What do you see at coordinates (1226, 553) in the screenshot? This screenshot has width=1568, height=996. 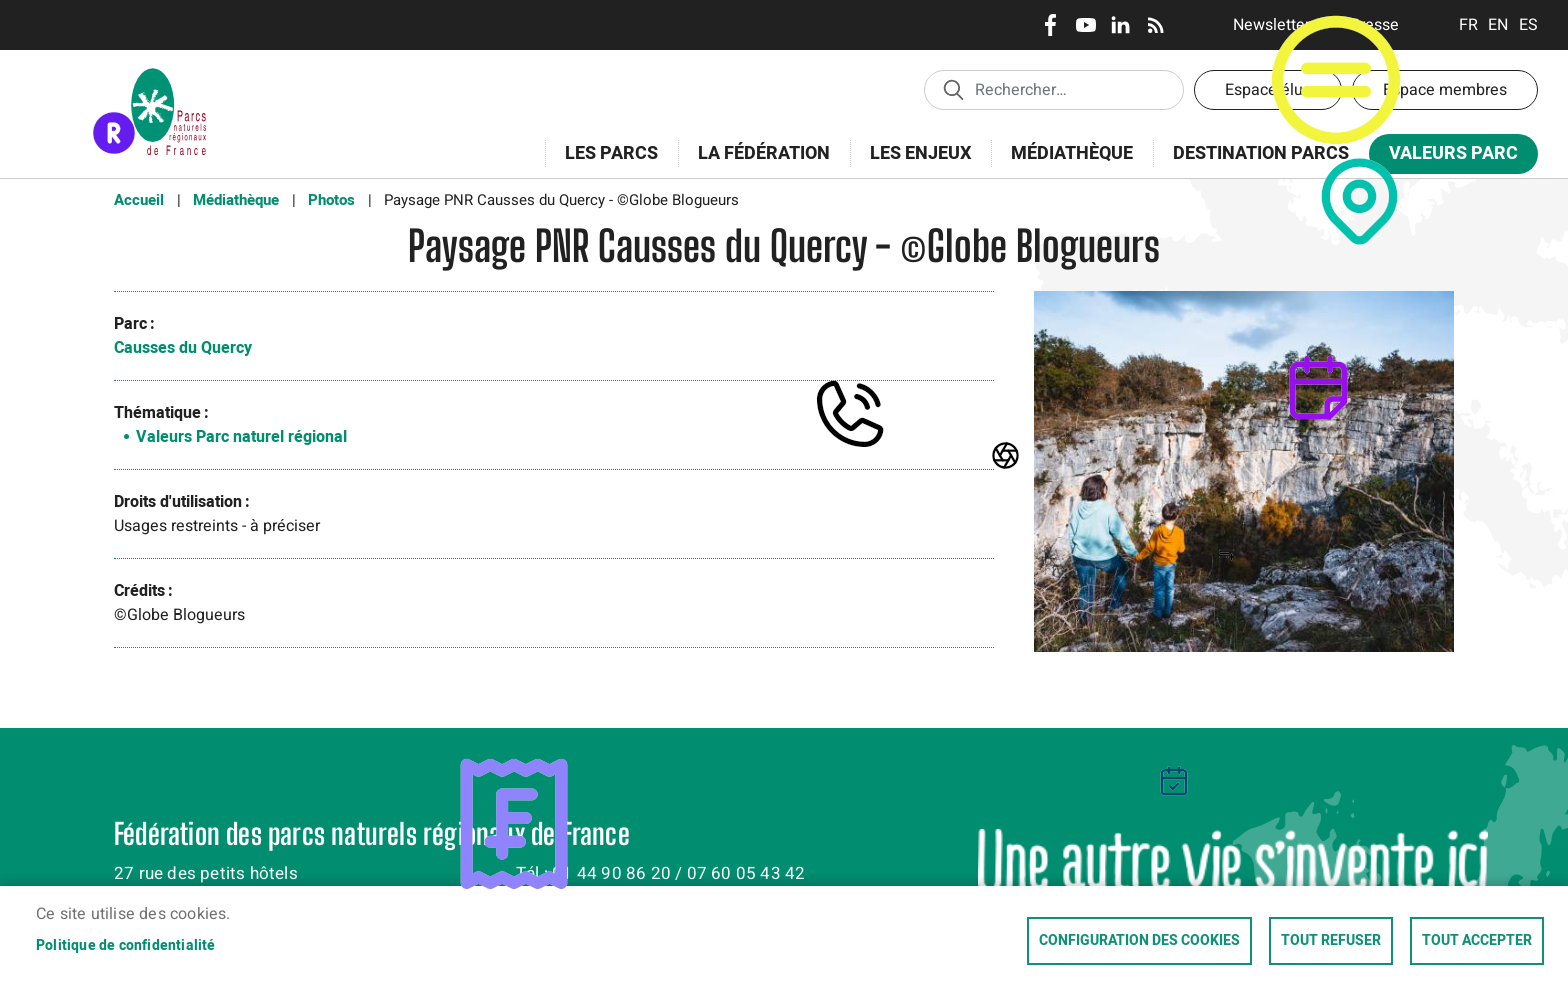 I see `add a new item to your playlist` at bounding box center [1226, 553].